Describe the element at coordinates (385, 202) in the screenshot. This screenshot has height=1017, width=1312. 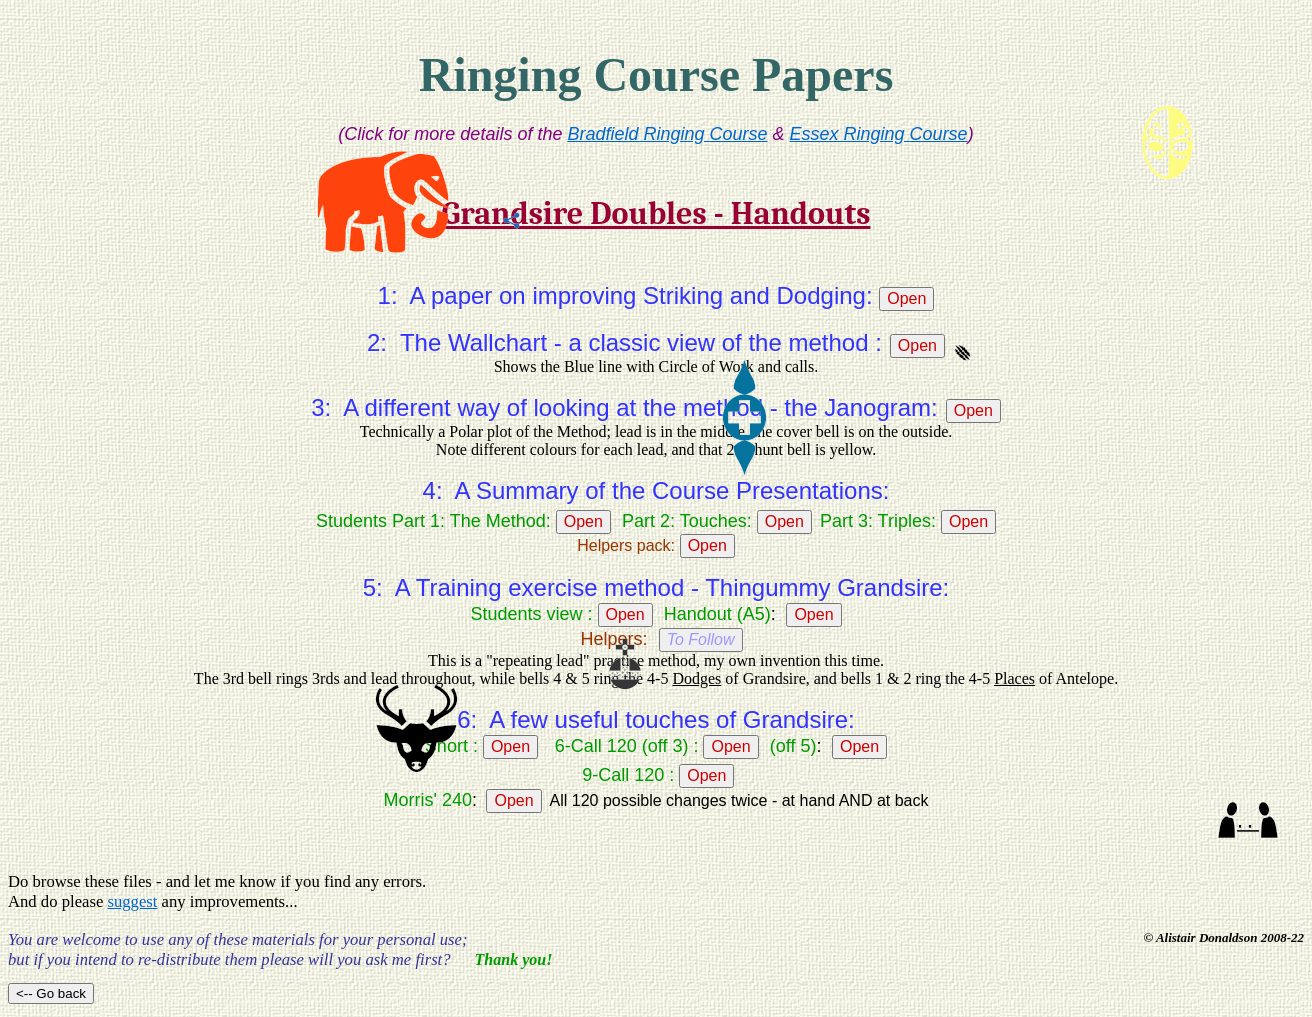
I see `elephant icon for wildlife or zoo-themed game` at that location.